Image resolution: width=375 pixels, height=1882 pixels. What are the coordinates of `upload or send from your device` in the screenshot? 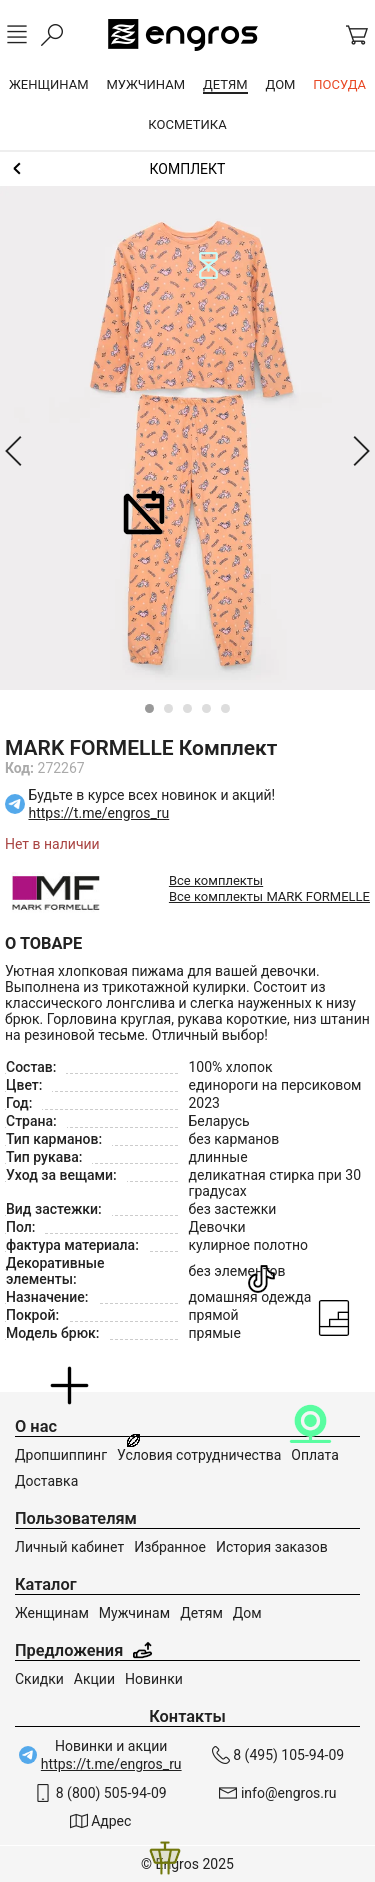 It's located at (143, 1651).